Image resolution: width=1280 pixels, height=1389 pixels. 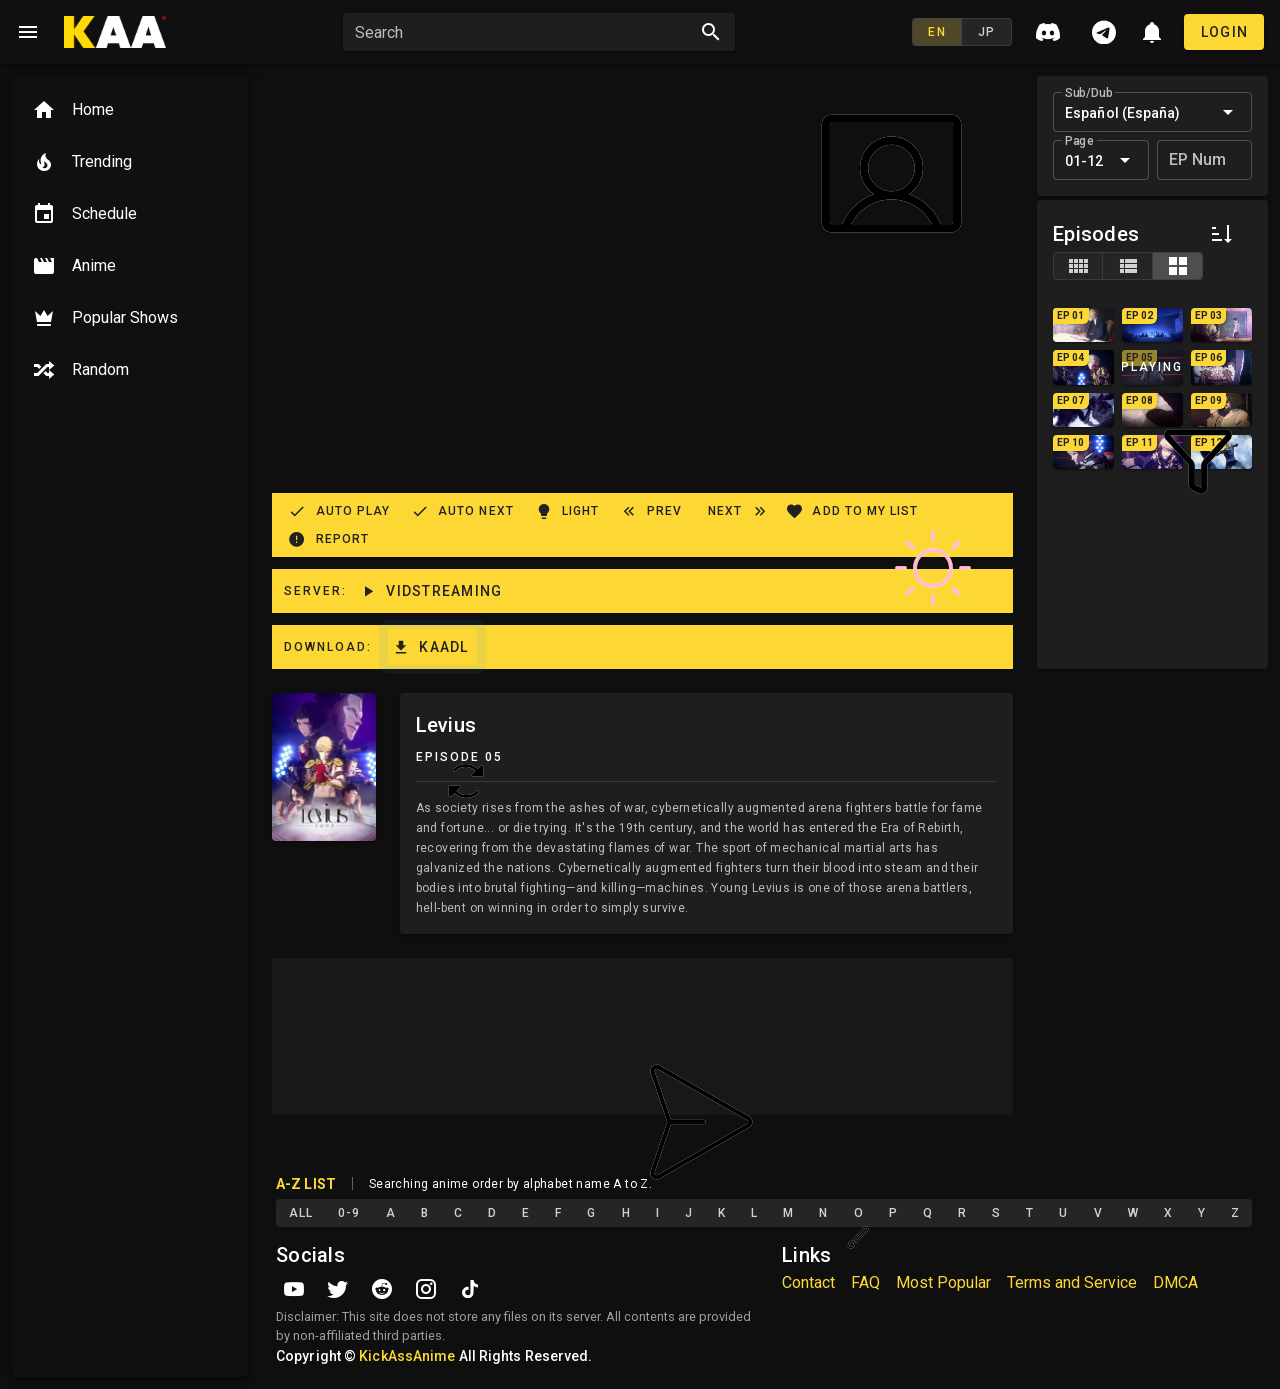 What do you see at coordinates (695, 1122) in the screenshot?
I see `send a message` at bounding box center [695, 1122].